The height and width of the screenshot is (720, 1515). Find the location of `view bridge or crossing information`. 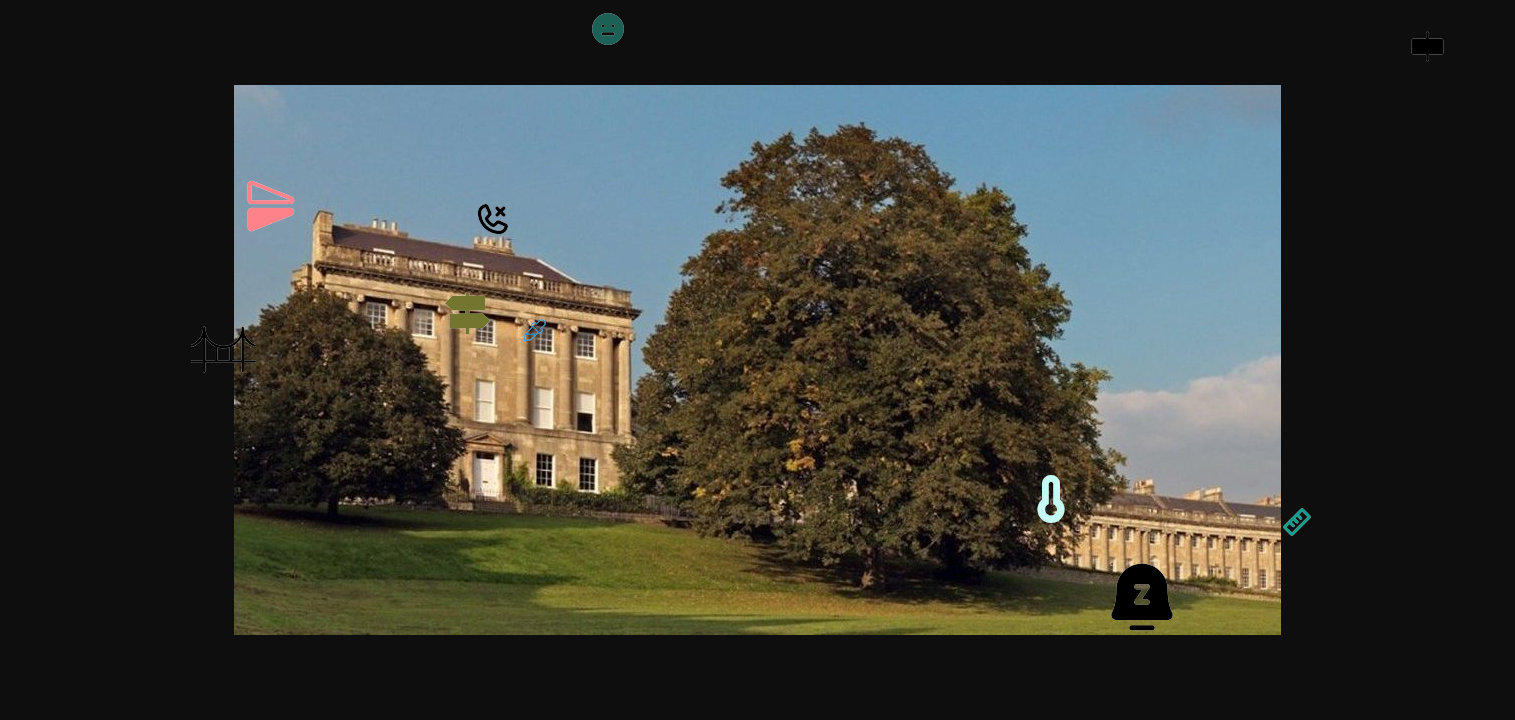

view bridge or crossing information is located at coordinates (223, 349).